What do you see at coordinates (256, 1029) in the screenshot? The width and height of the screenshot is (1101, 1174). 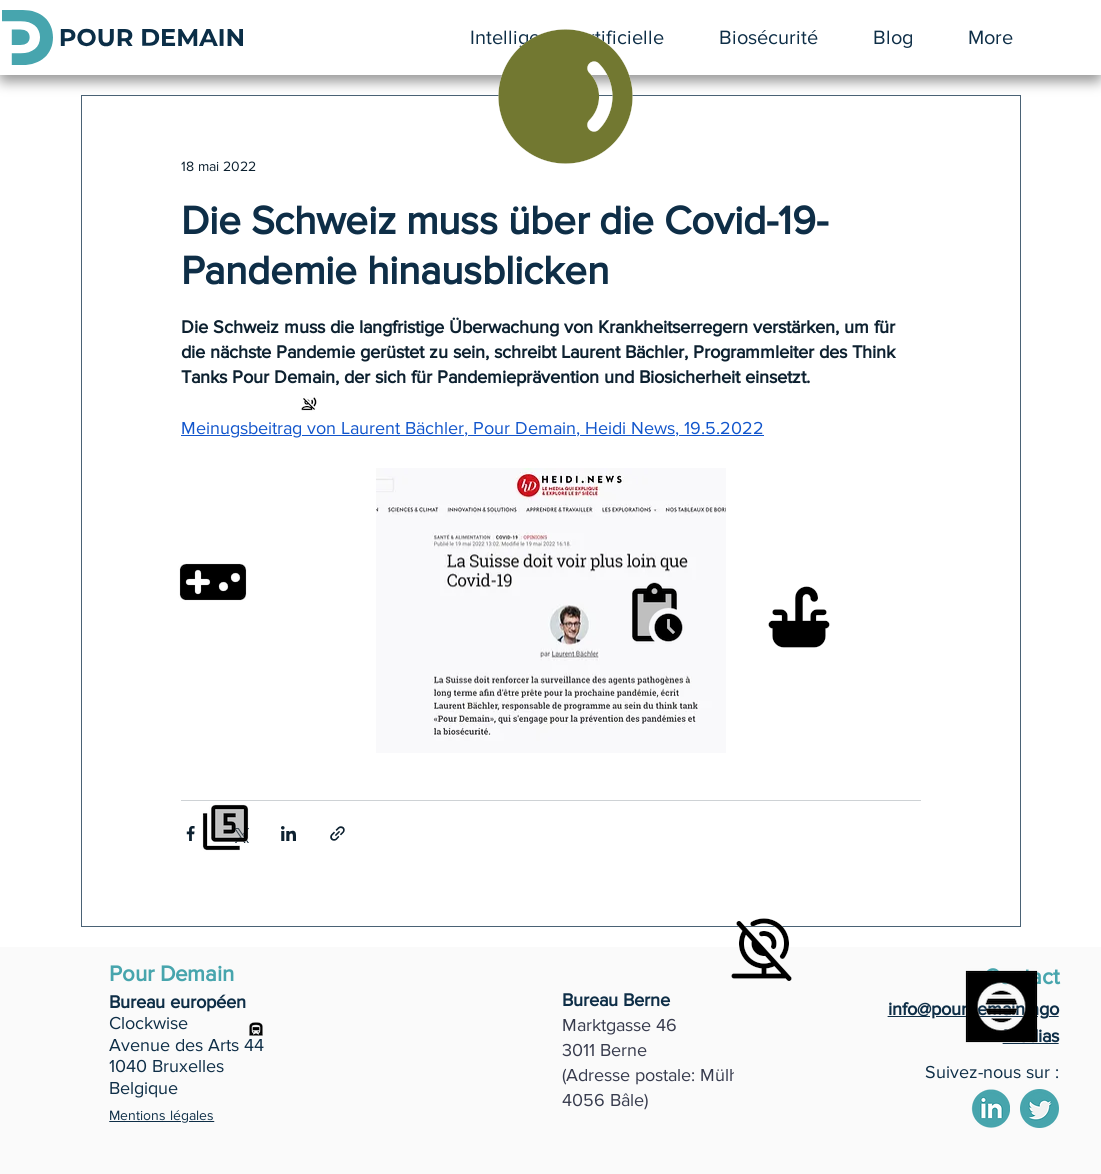 I see `view subway or metro transit options` at bounding box center [256, 1029].